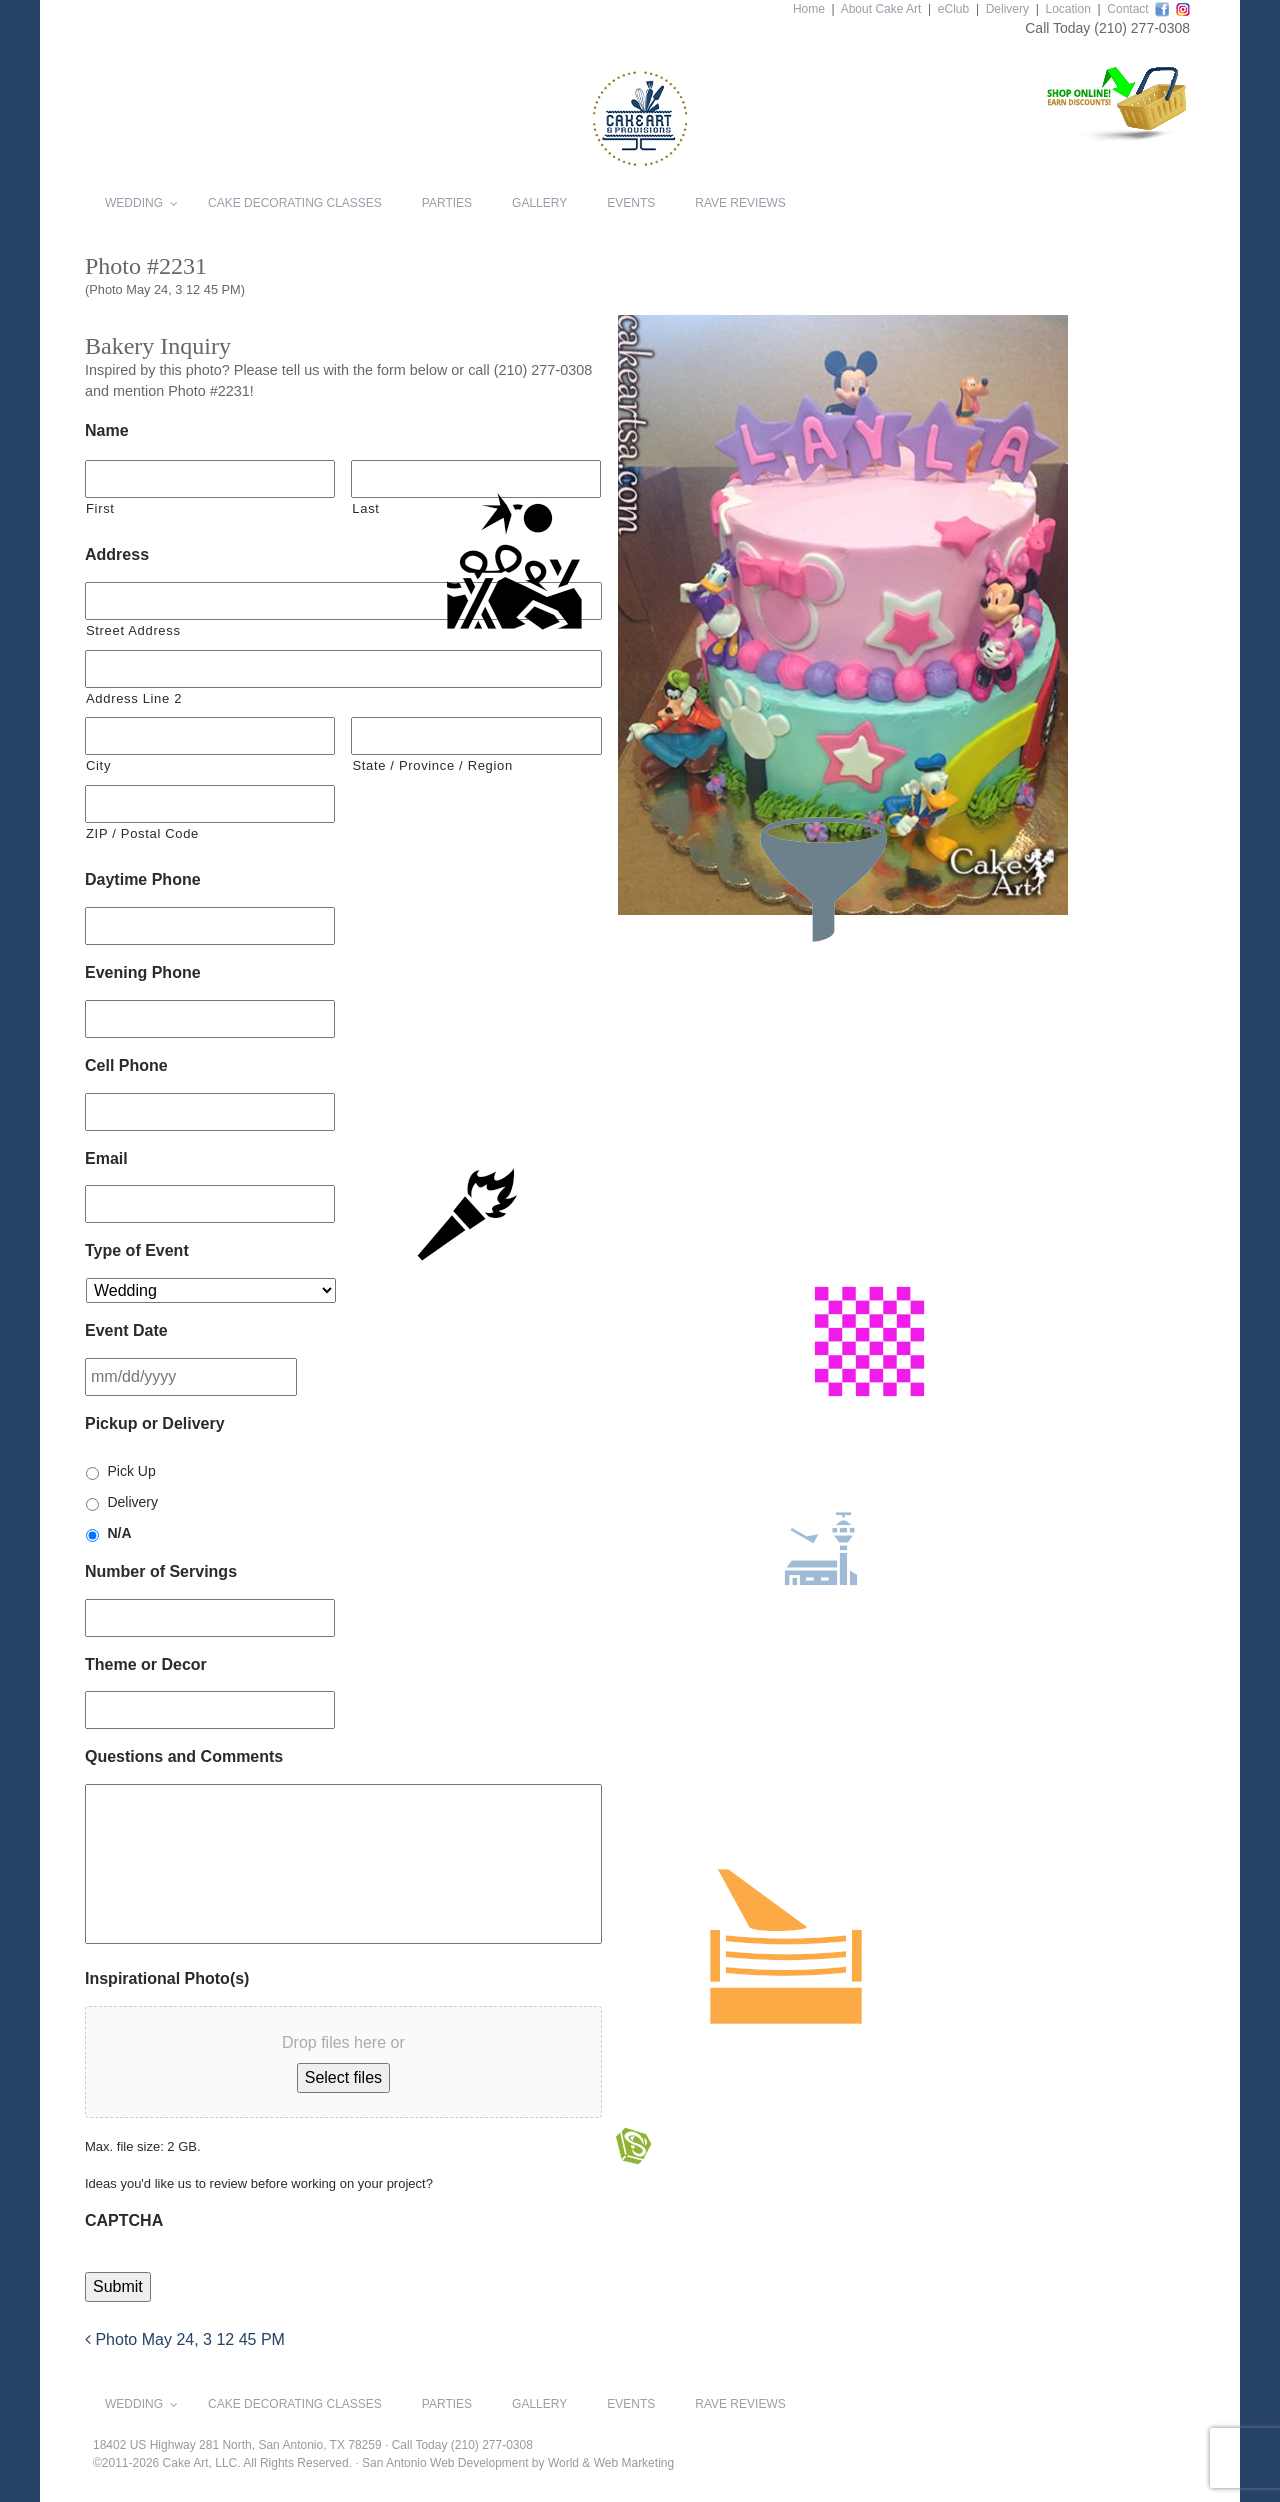 The height and width of the screenshot is (2502, 1280). What do you see at coordinates (514, 561) in the screenshot?
I see `indicates a blocked or restricted area` at bounding box center [514, 561].